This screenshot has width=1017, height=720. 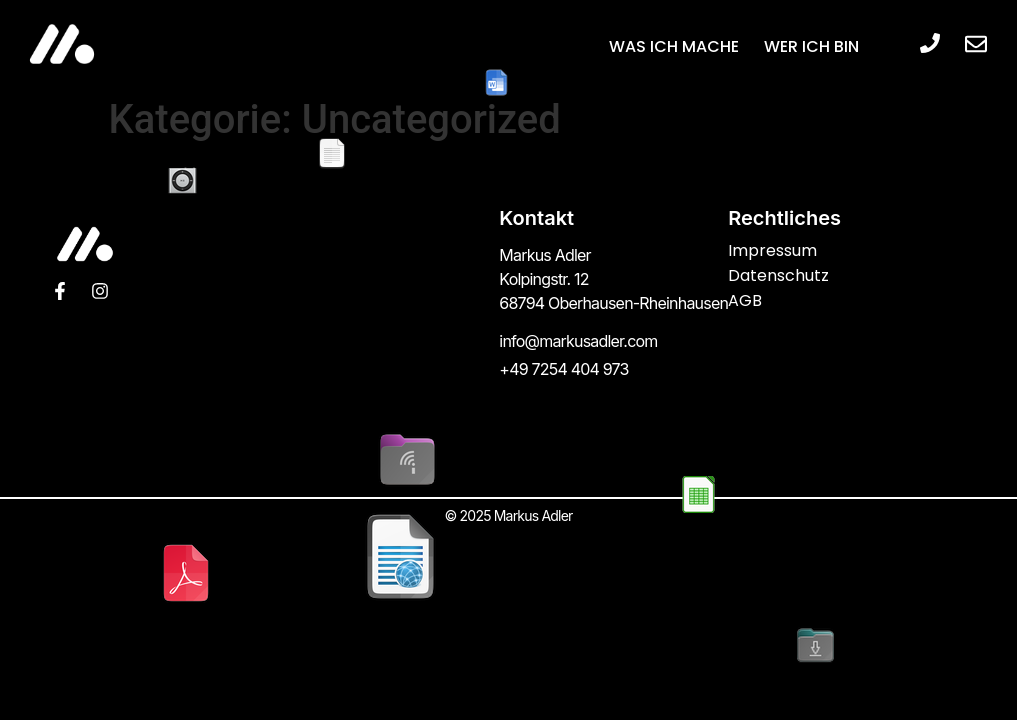 I want to click on open insync cloud sync folder, so click(x=407, y=459).